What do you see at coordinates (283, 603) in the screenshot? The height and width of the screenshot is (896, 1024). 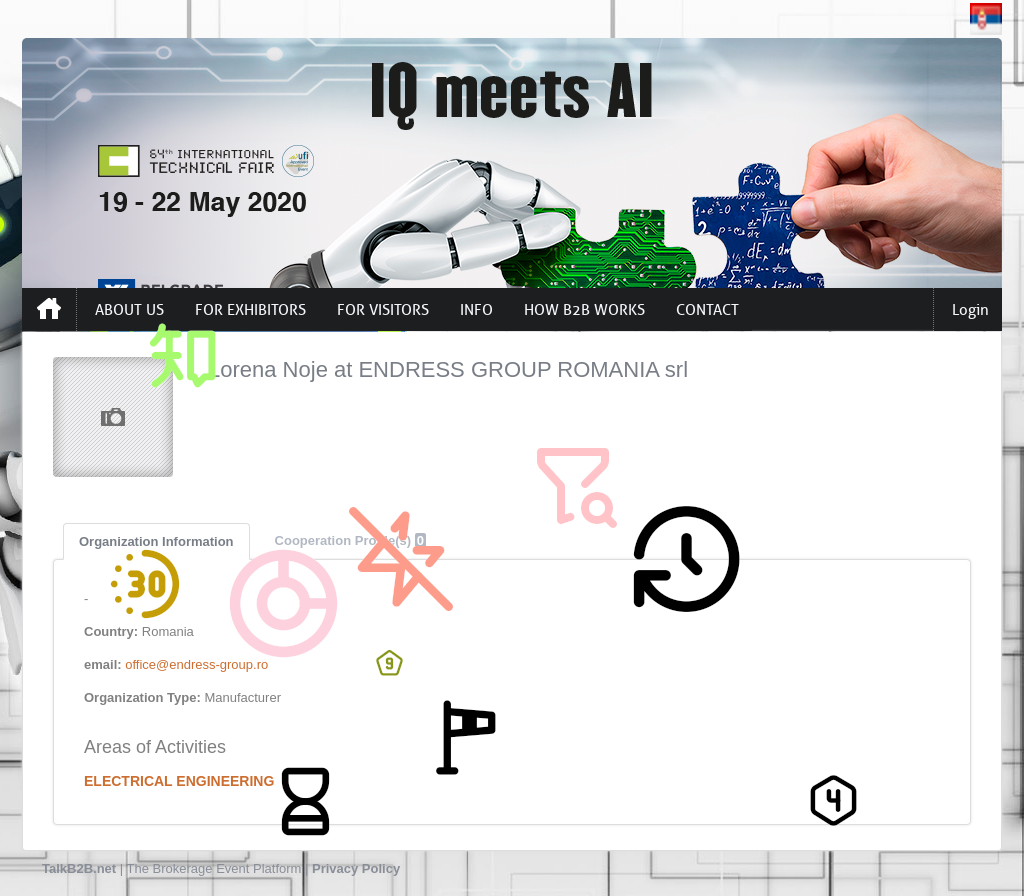 I see `view donut chart analytics` at bounding box center [283, 603].